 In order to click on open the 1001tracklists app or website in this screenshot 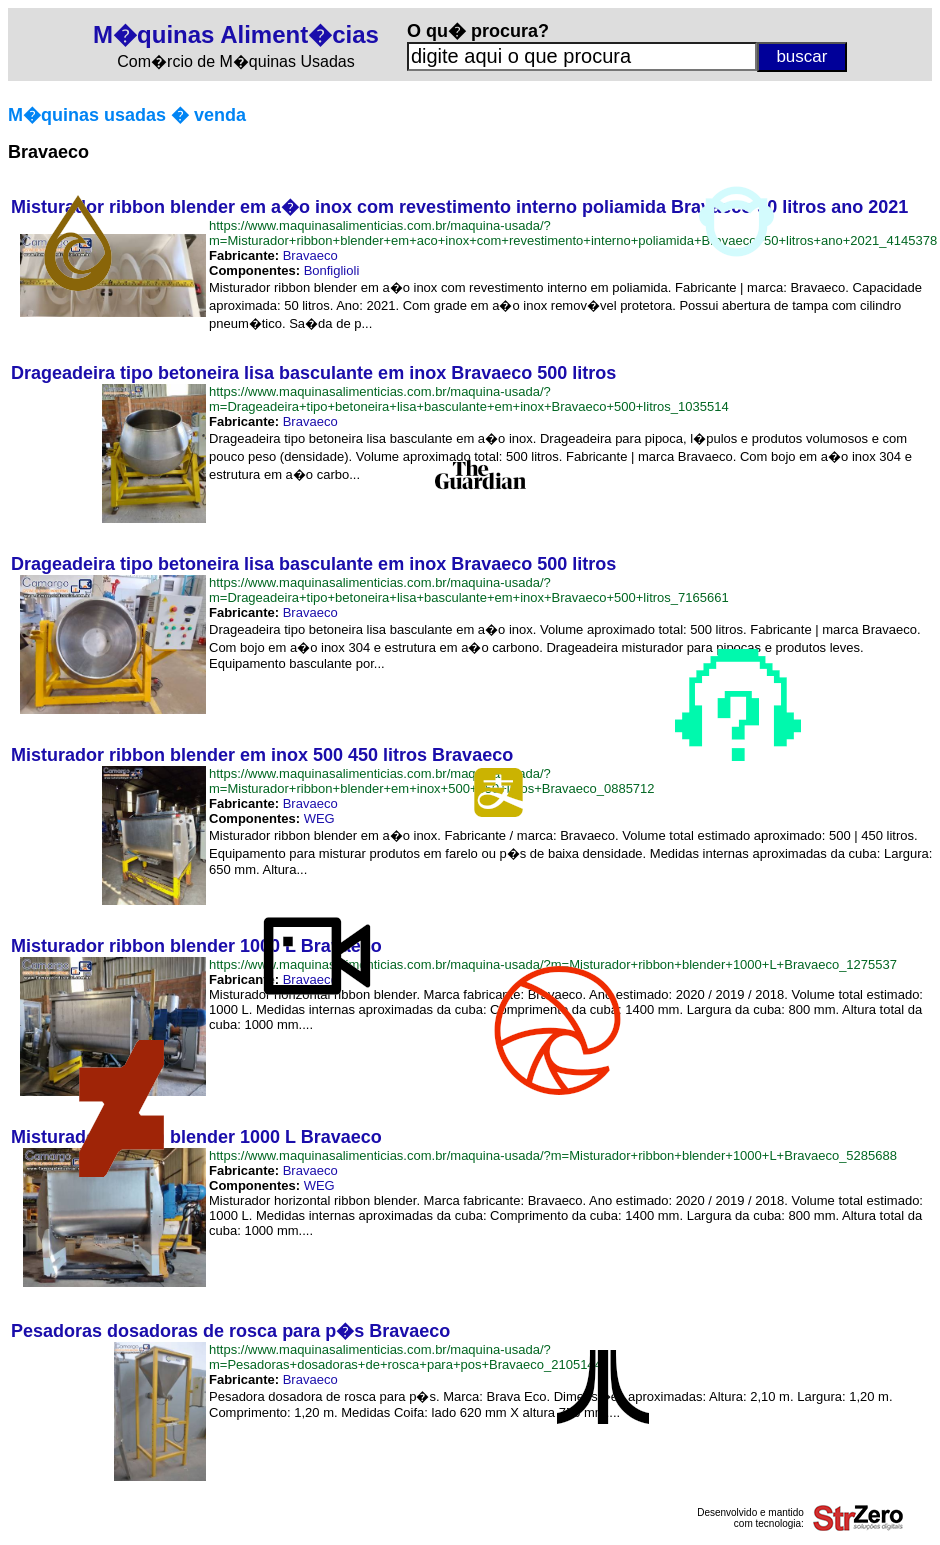, I will do `click(738, 705)`.